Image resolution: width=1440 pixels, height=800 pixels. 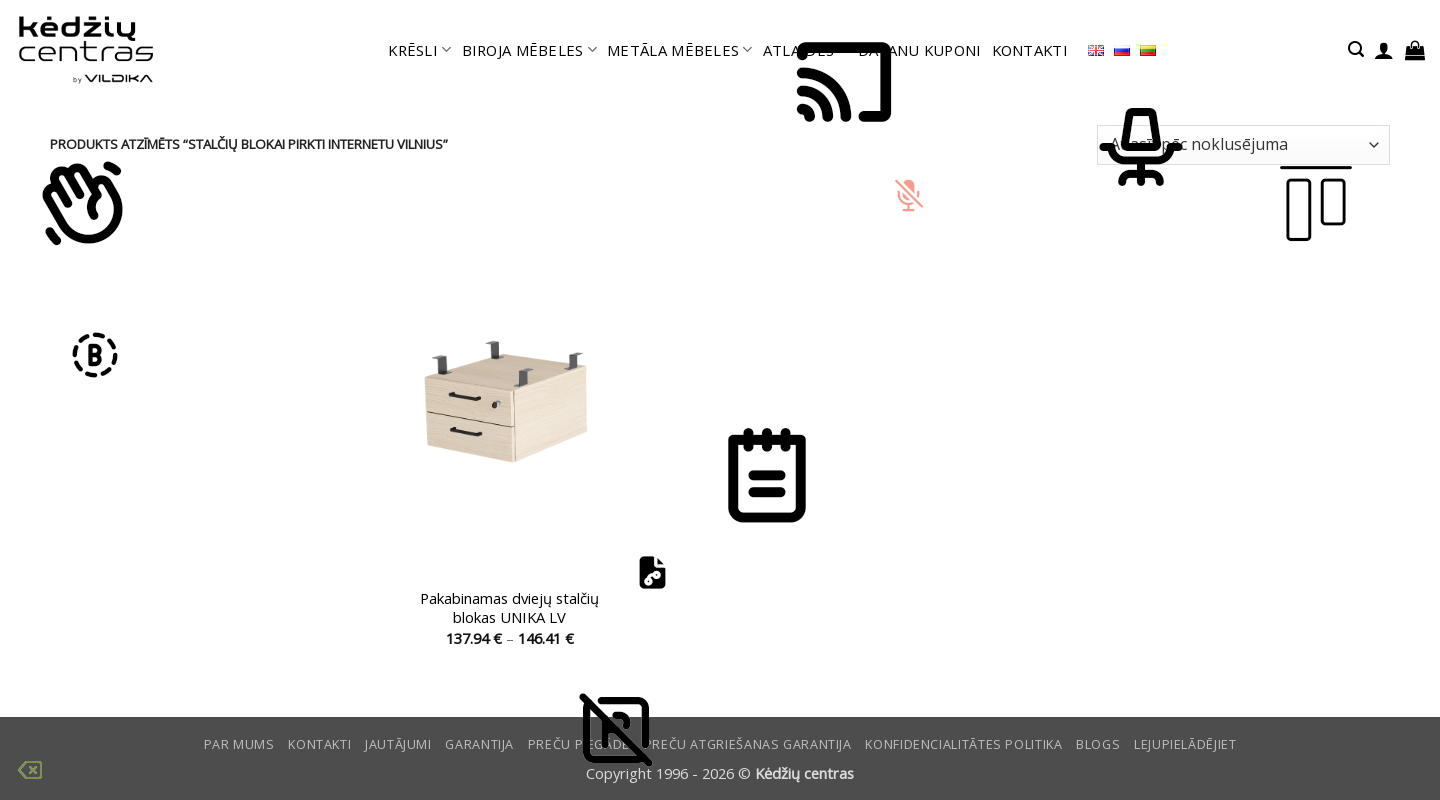 What do you see at coordinates (616, 730) in the screenshot?
I see `no parking available` at bounding box center [616, 730].